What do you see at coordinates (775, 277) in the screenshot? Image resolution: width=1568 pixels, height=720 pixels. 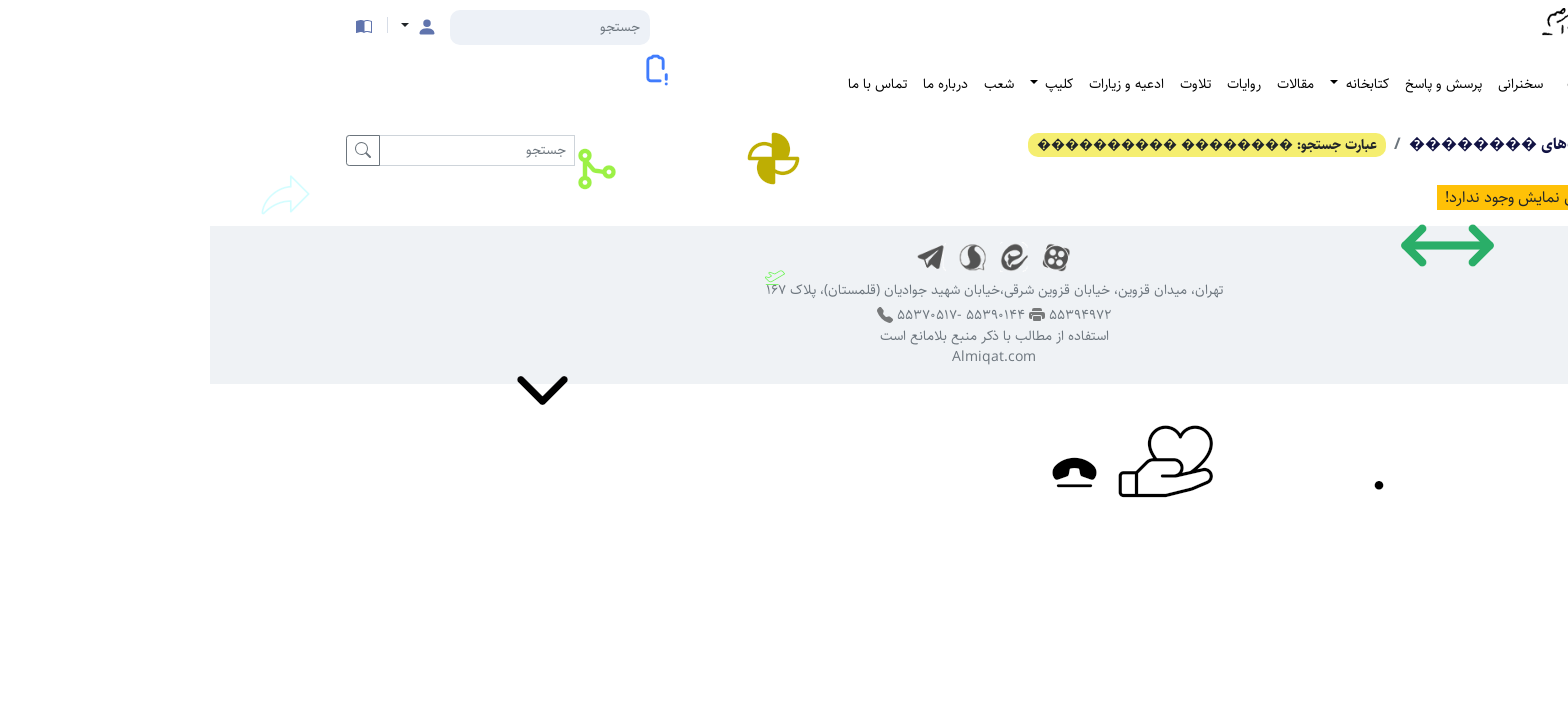 I see `indicates flight departure status` at bounding box center [775, 277].